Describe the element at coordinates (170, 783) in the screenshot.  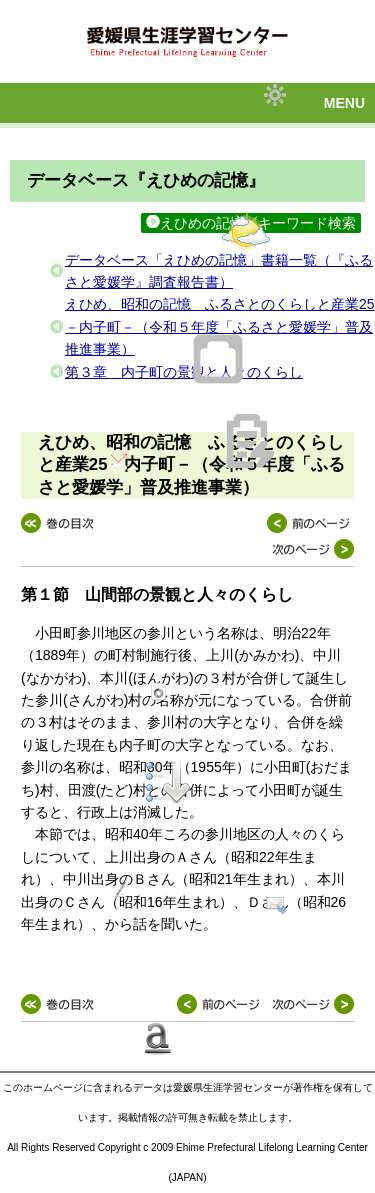
I see `sort items in ascending order` at that location.